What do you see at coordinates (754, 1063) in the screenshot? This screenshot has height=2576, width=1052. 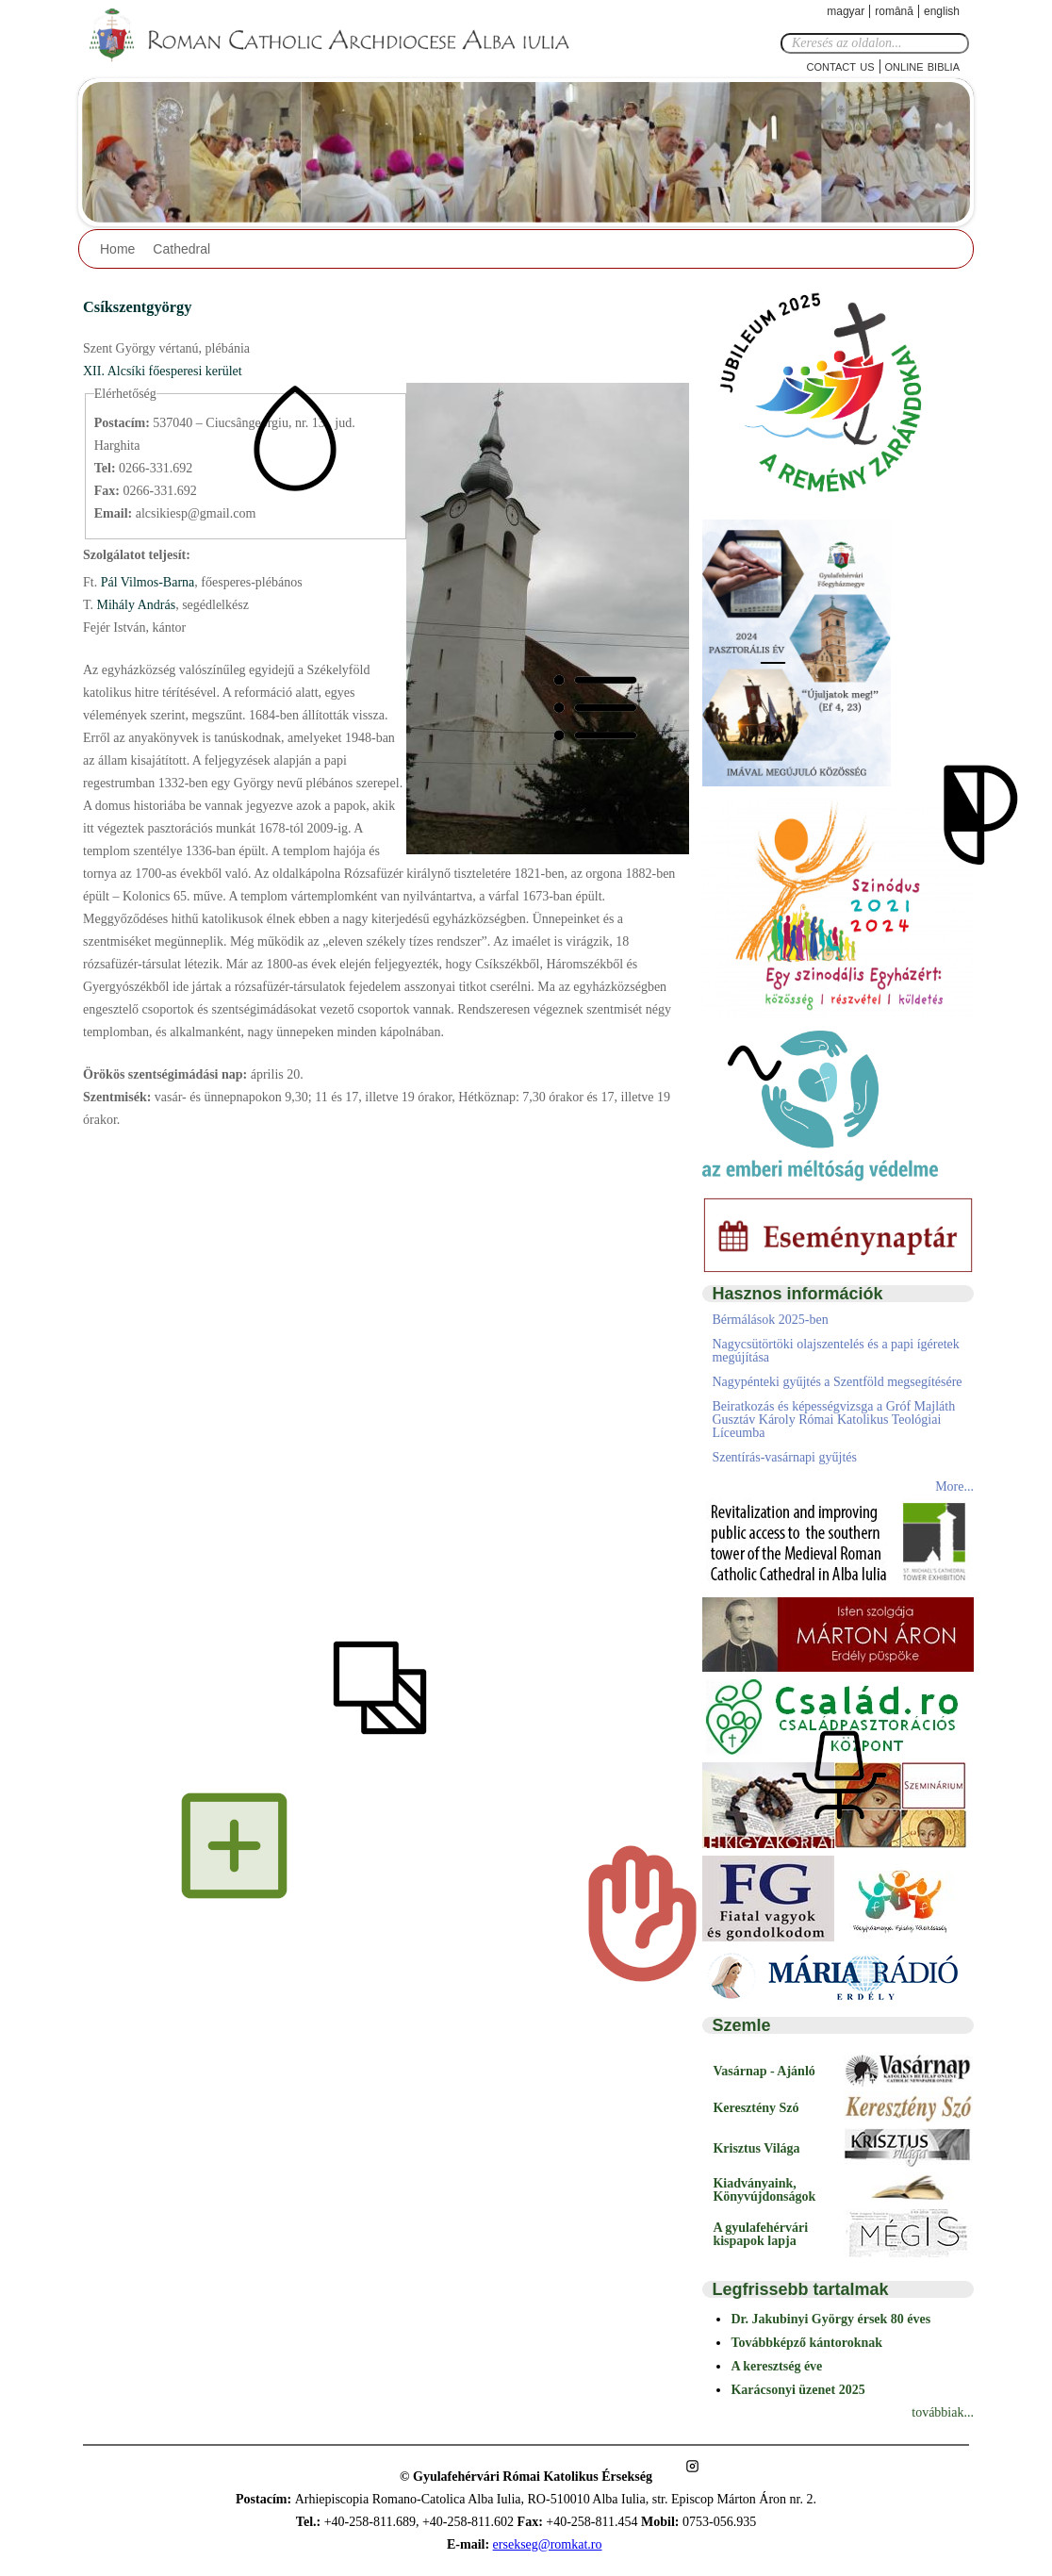 I see `audio or sound wave visualization` at bounding box center [754, 1063].